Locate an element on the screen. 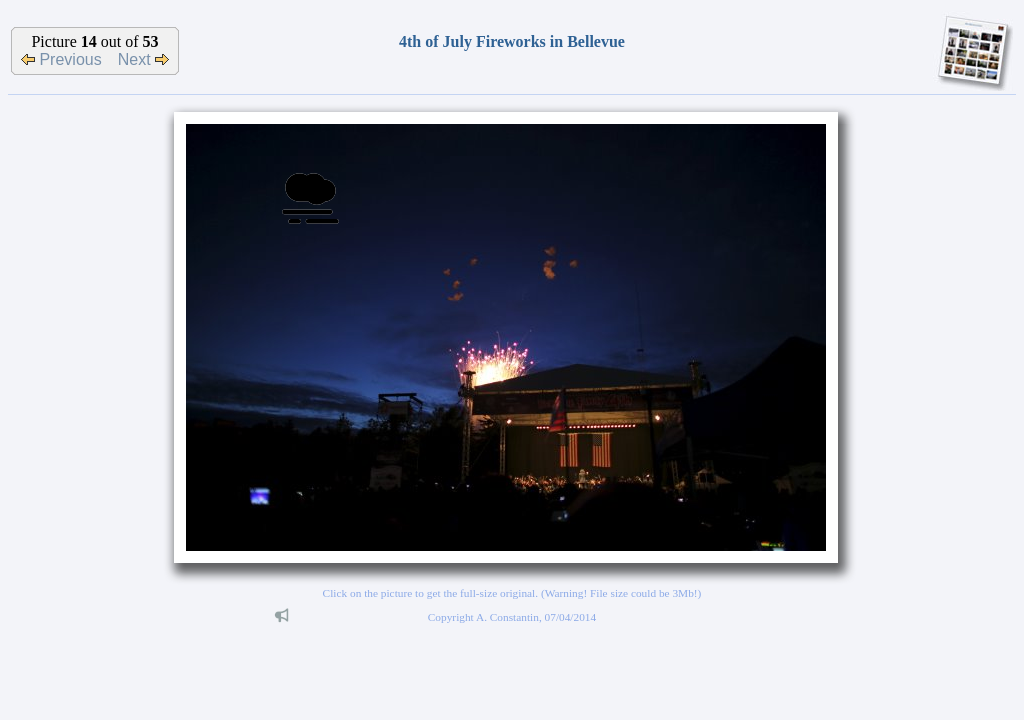 The width and height of the screenshot is (1024, 720). make an announcement is located at coordinates (282, 615).